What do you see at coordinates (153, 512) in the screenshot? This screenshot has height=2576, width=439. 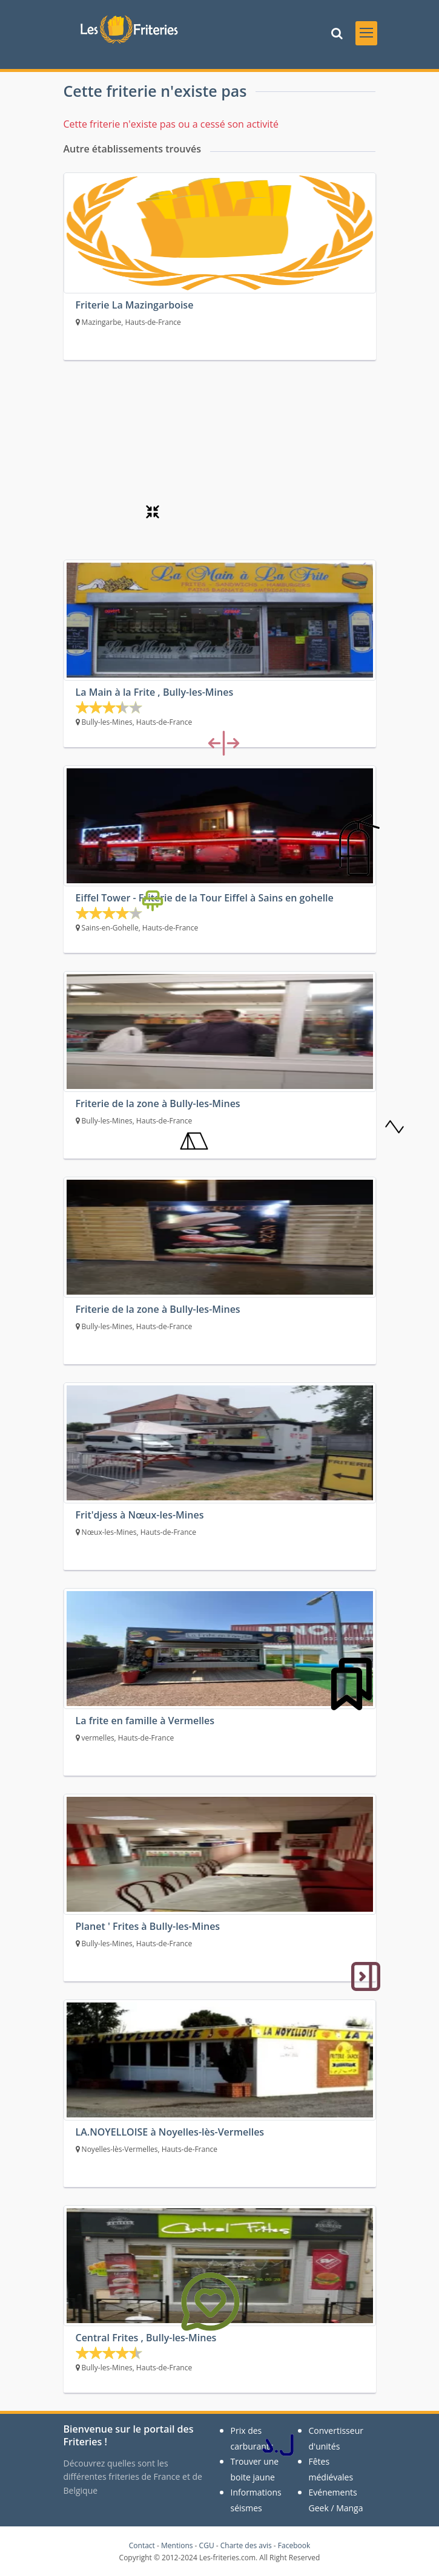 I see `exit fullscreen mode` at bounding box center [153, 512].